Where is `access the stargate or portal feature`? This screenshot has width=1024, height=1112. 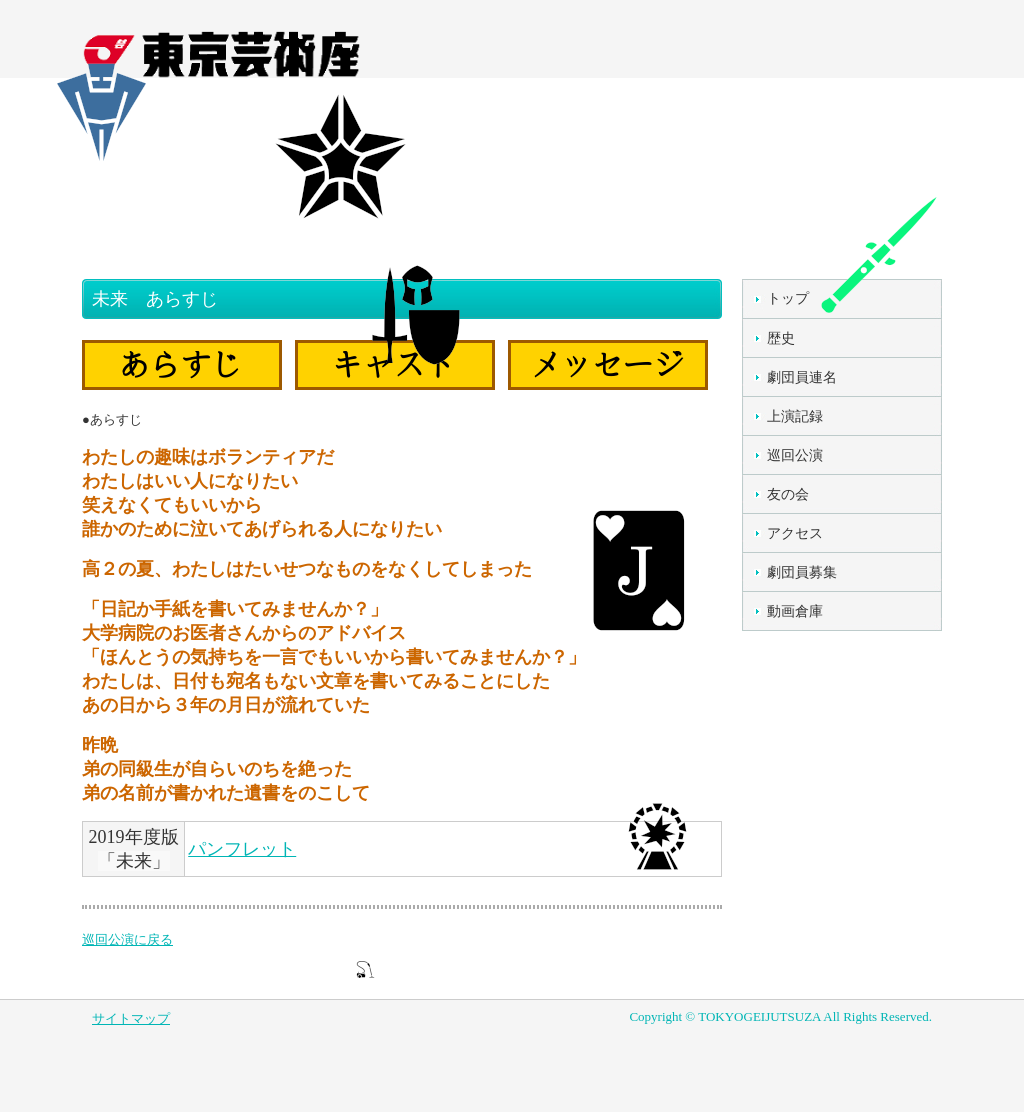 access the stargate or portal feature is located at coordinates (657, 836).